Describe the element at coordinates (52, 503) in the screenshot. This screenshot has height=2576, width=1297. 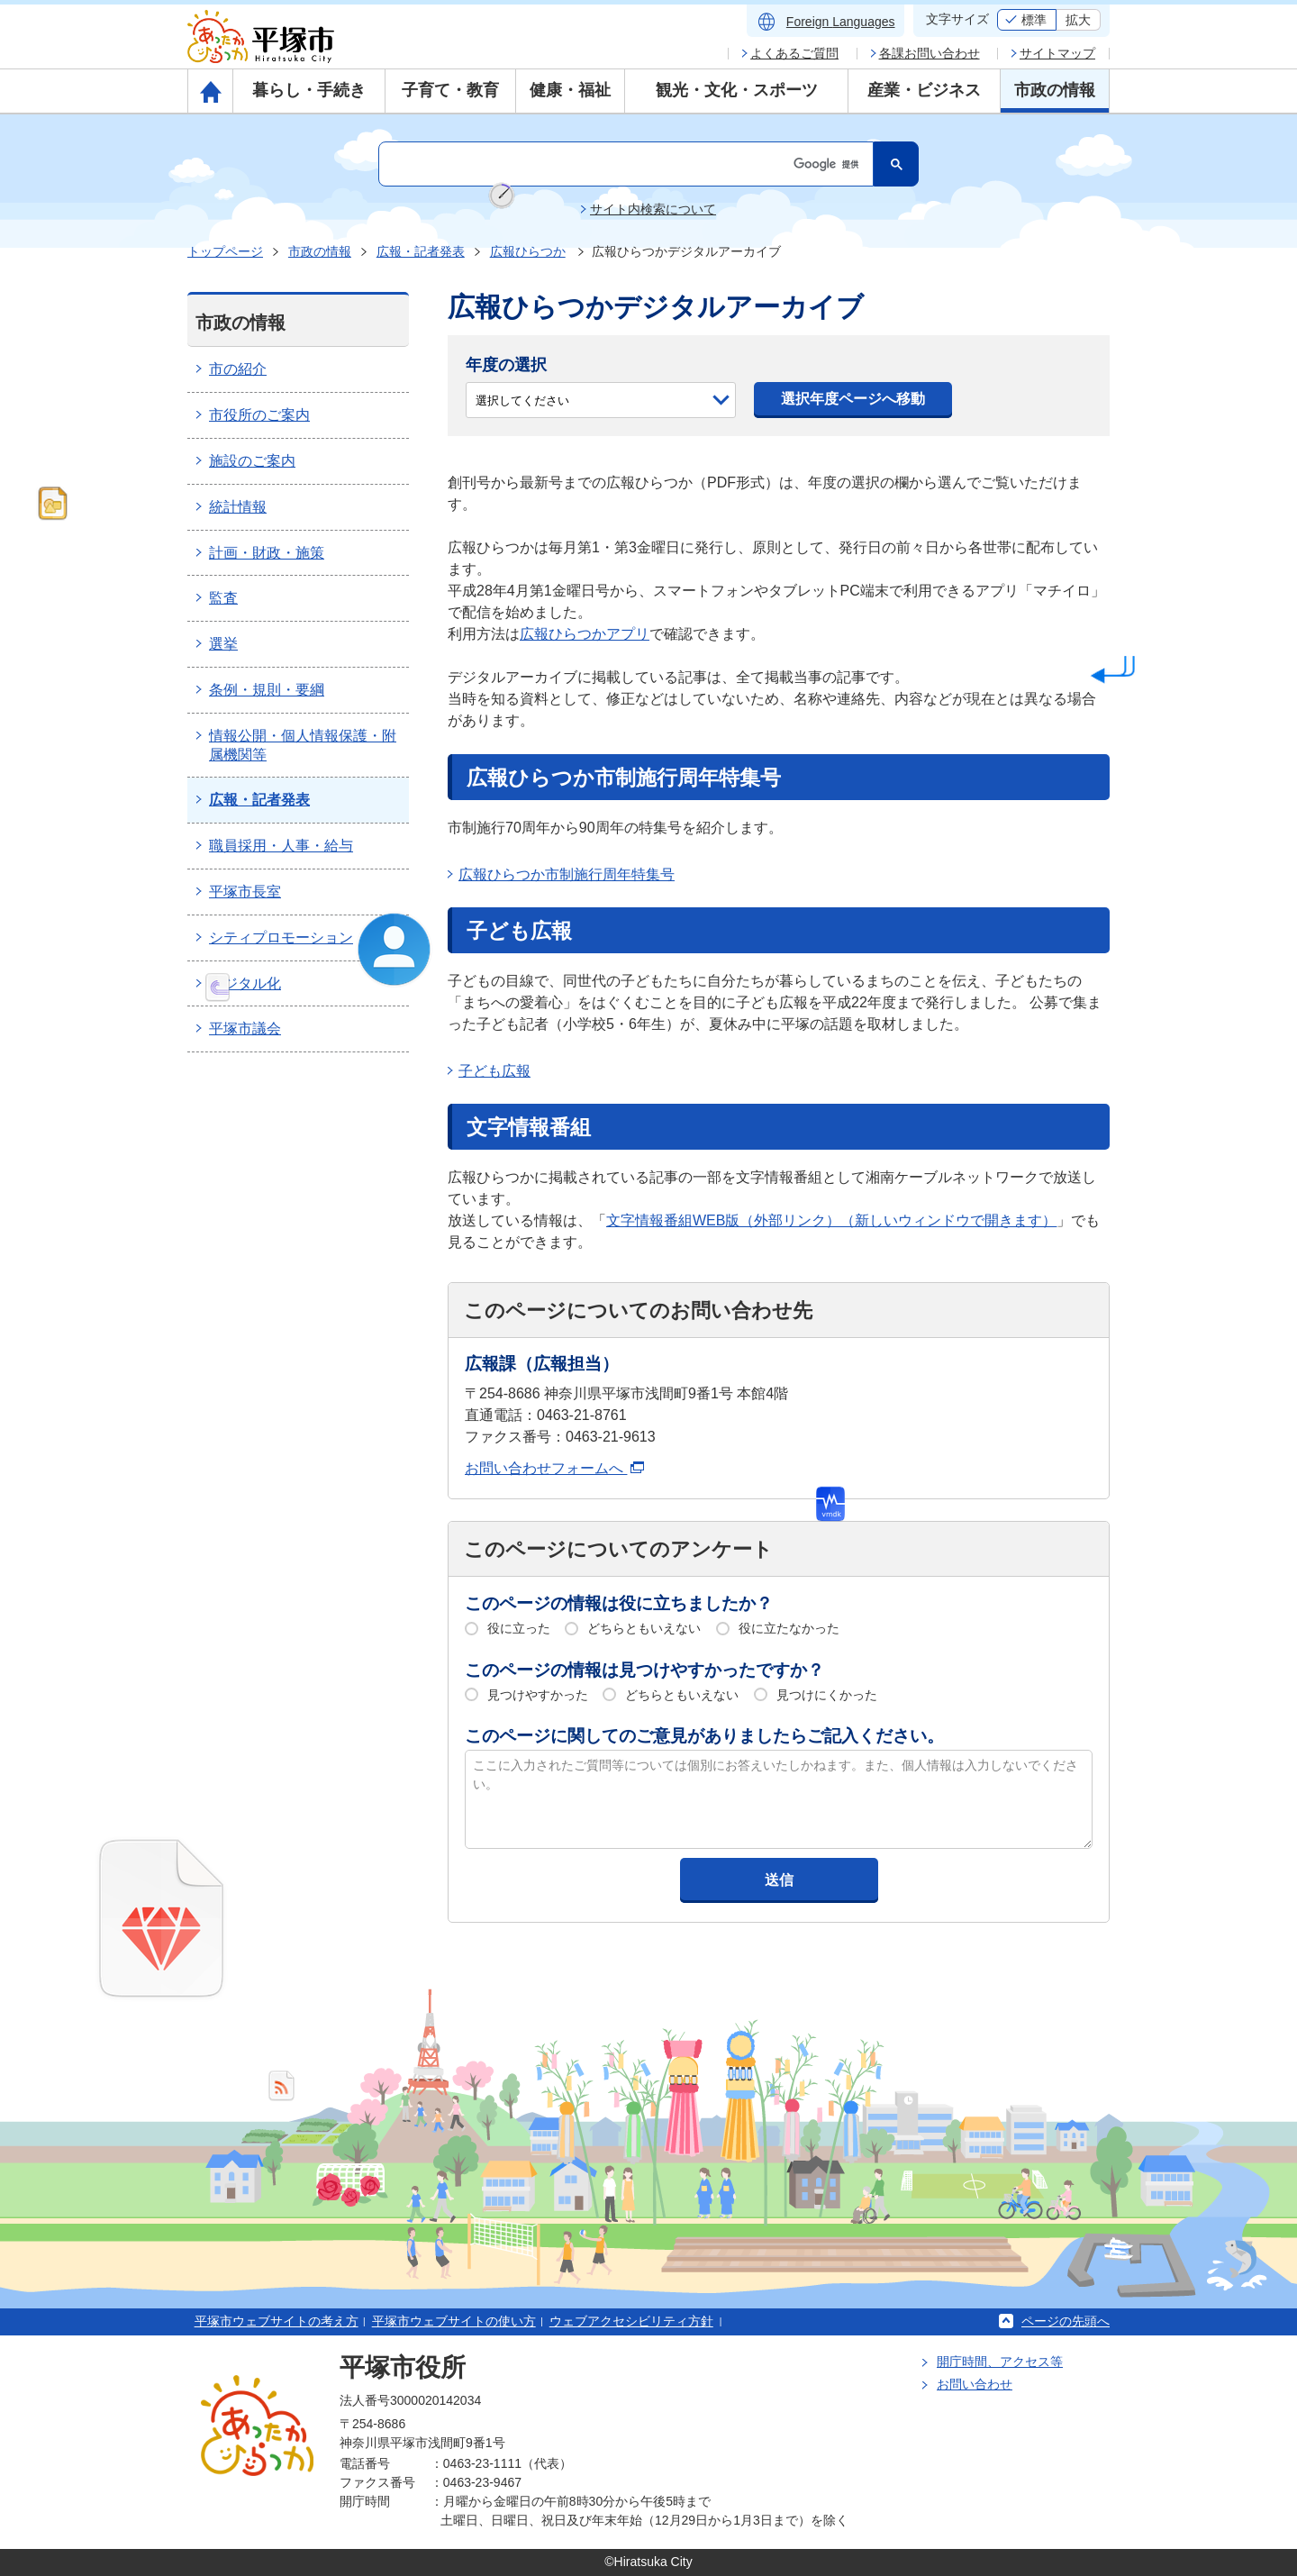
I see `a libreoffice draw document file` at that location.